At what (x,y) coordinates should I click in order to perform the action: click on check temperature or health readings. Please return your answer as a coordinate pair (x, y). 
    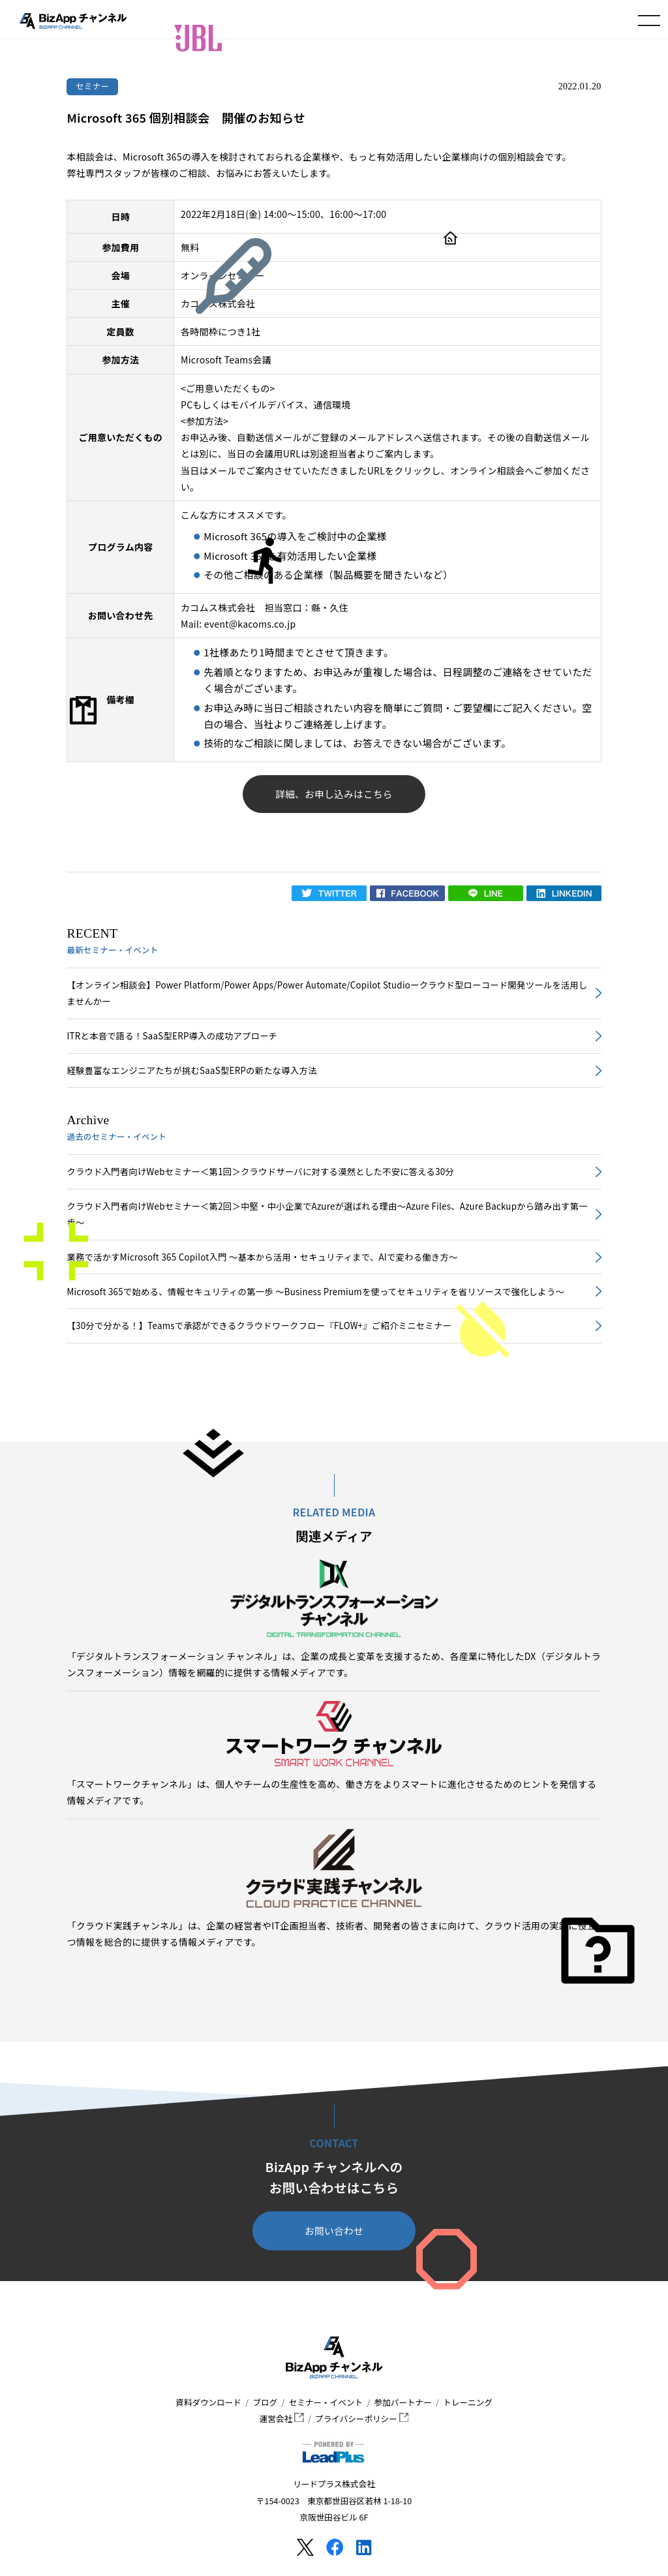
    Looking at the image, I should click on (233, 277).